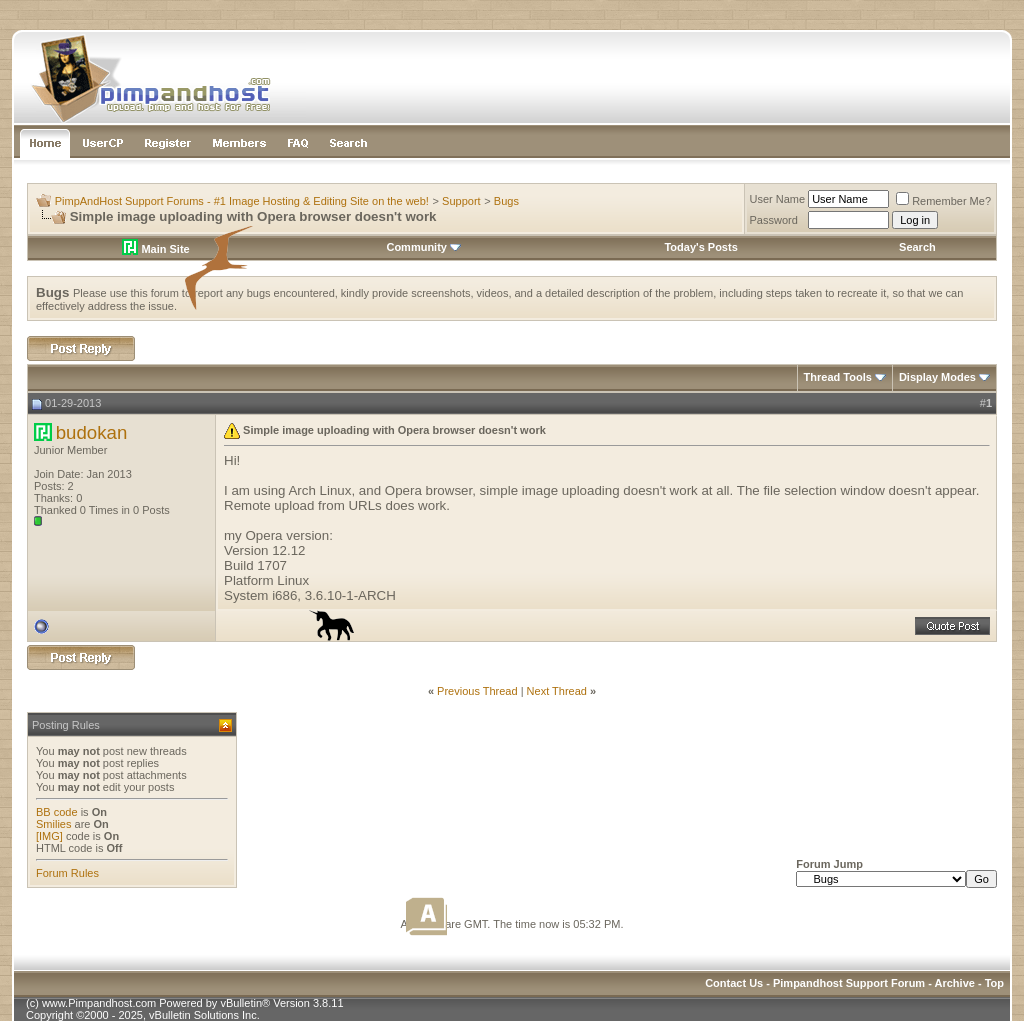  What do you see at coordinates (331, 625) in the screenshot?
I see `gunicorn python WSGI server branding` at bounding box center [331, 625].